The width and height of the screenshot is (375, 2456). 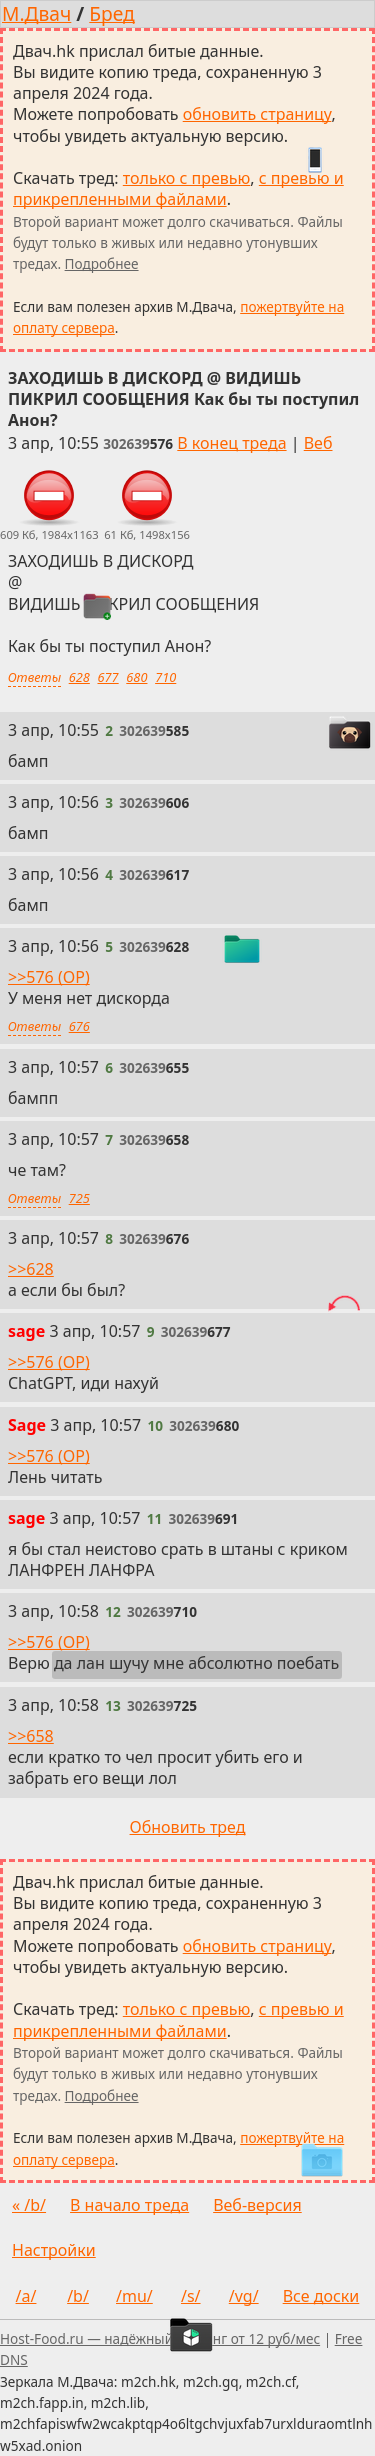 What do you see at coordinates (242, 950) in the screenshot?
I see `open the green folder` at bounding box center [242, 950].